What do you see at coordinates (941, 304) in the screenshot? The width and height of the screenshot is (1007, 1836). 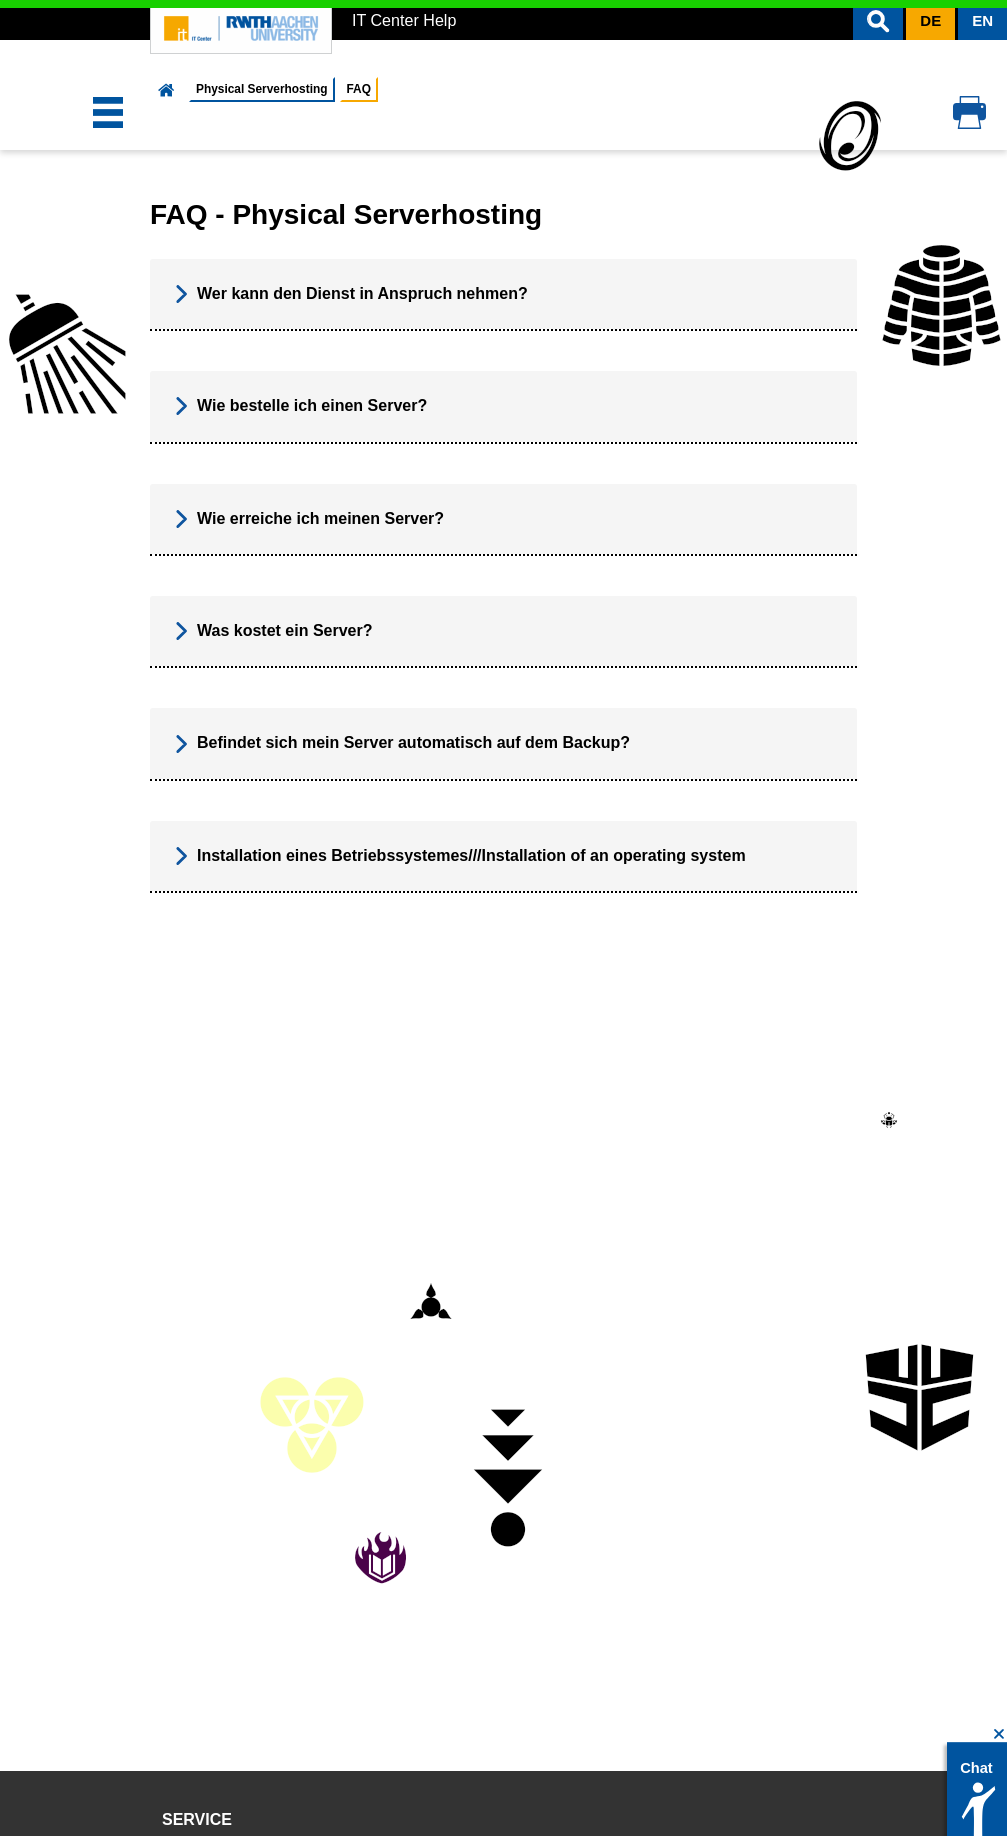 I see `select winter jacket or outerwear item` at bounding box center [941, 304].